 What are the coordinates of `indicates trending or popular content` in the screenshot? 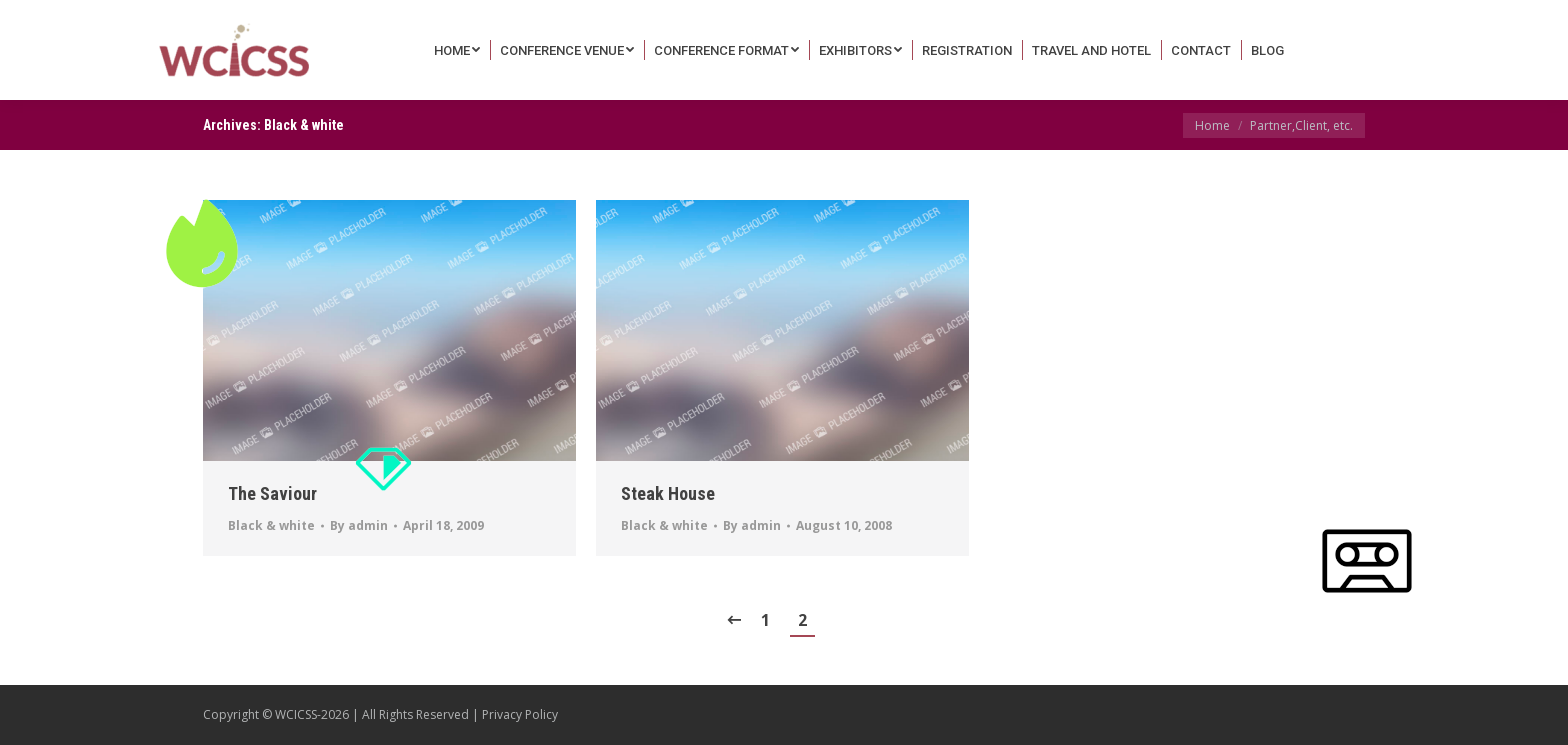 It's located at (202, 245).